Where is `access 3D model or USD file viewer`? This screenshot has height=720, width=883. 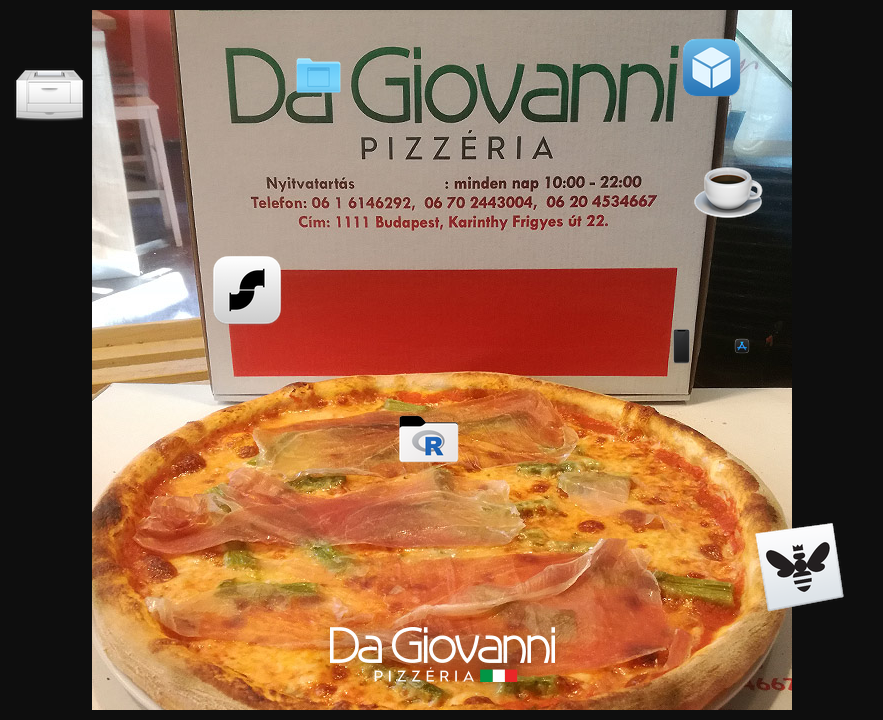
access 3D model or USD file viewer is located at coordinates (711, 67).